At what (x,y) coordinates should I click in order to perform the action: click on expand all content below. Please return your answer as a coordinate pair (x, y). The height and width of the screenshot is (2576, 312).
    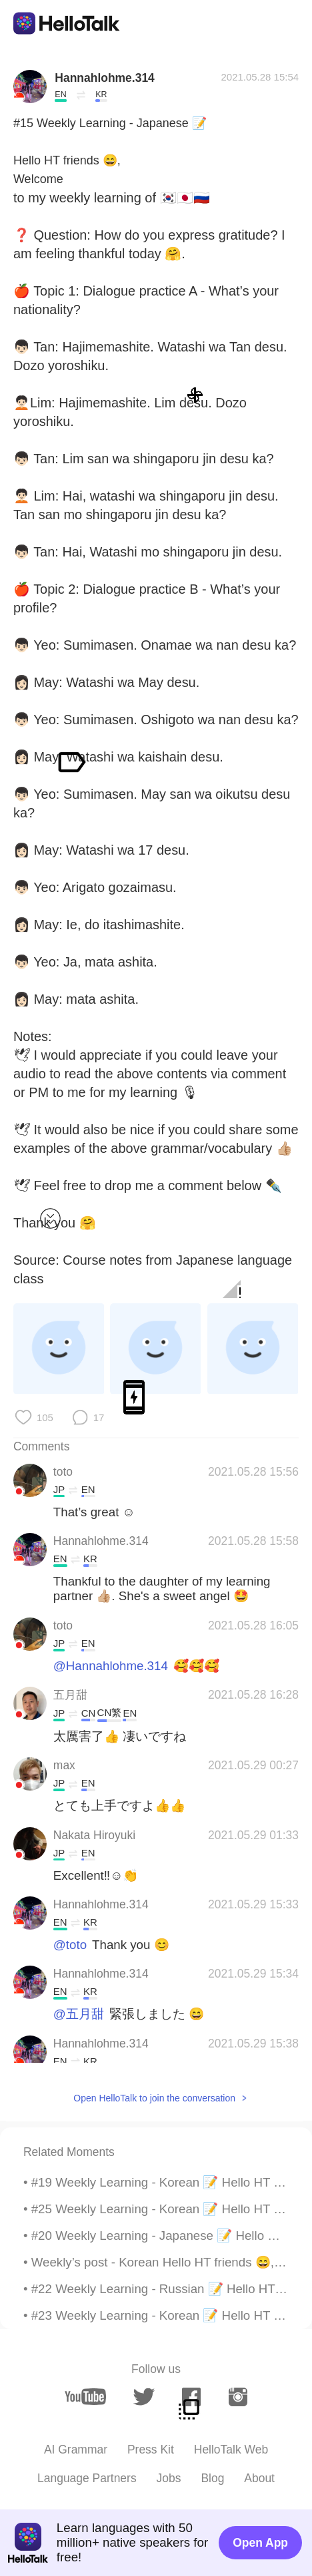
    Looking at the image, I should click on (50, 1218).